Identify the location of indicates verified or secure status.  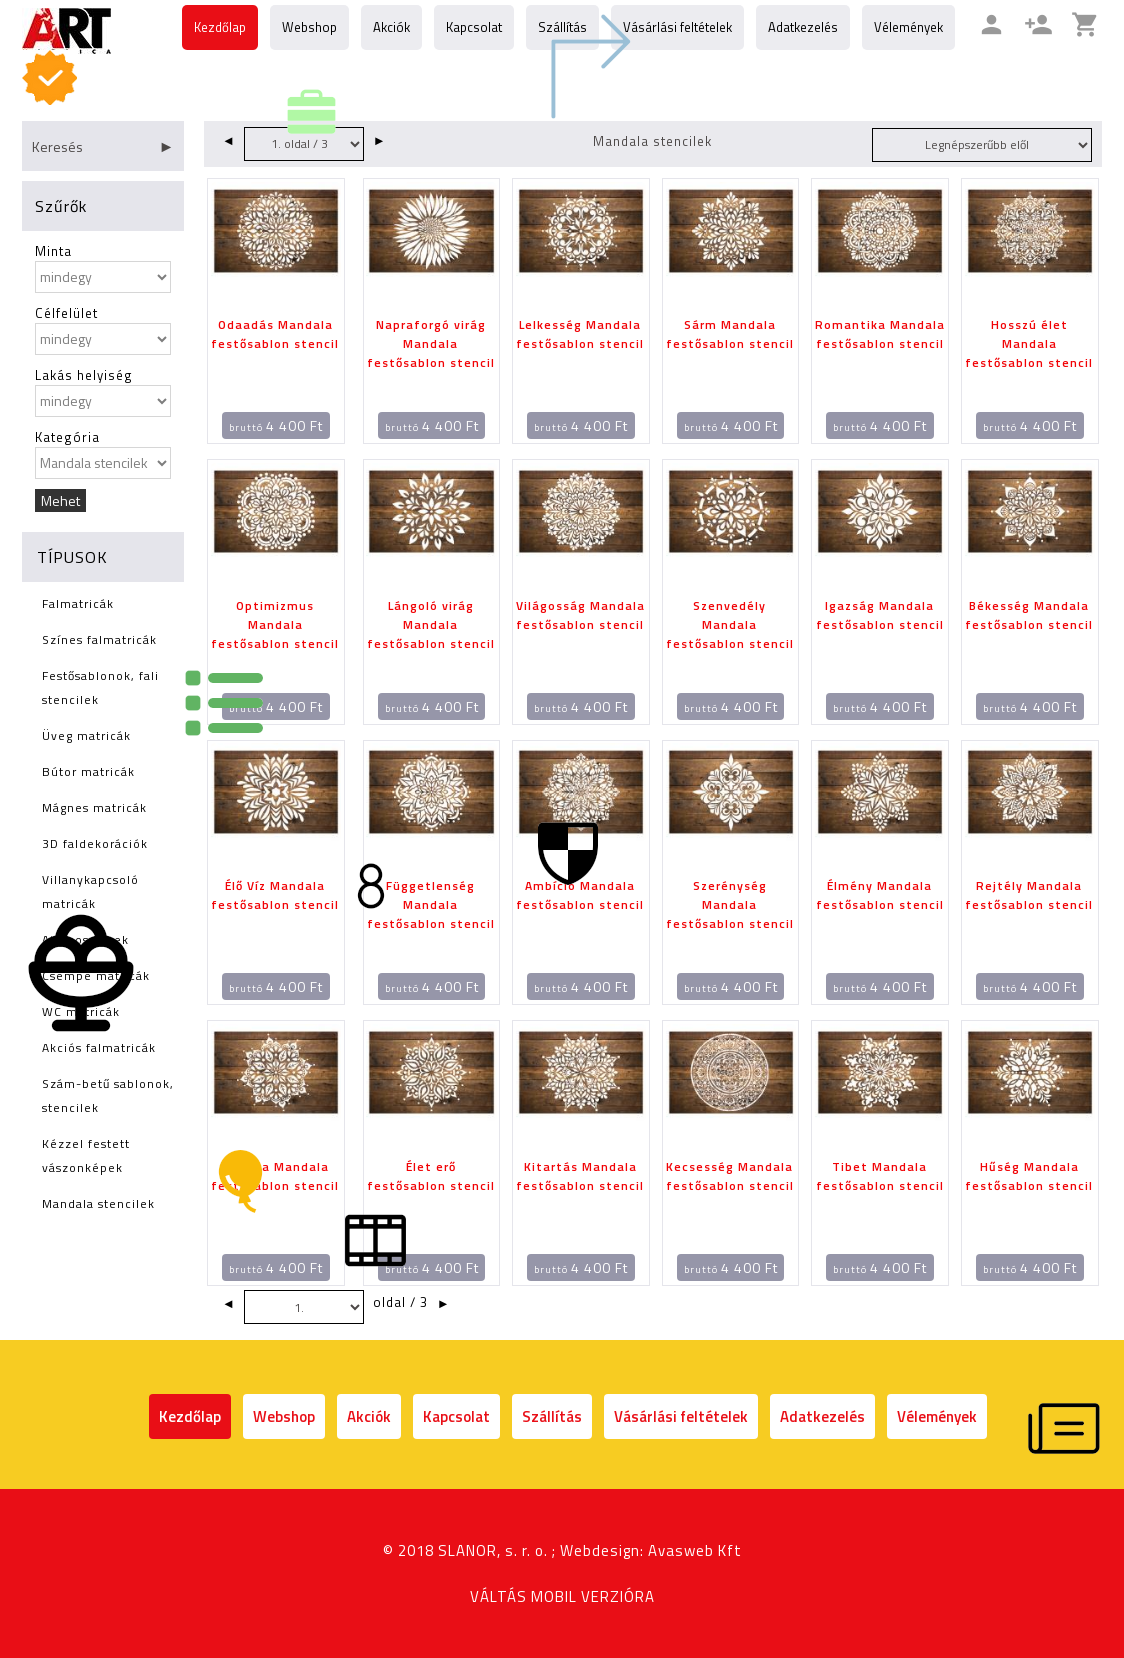
(568, 850).